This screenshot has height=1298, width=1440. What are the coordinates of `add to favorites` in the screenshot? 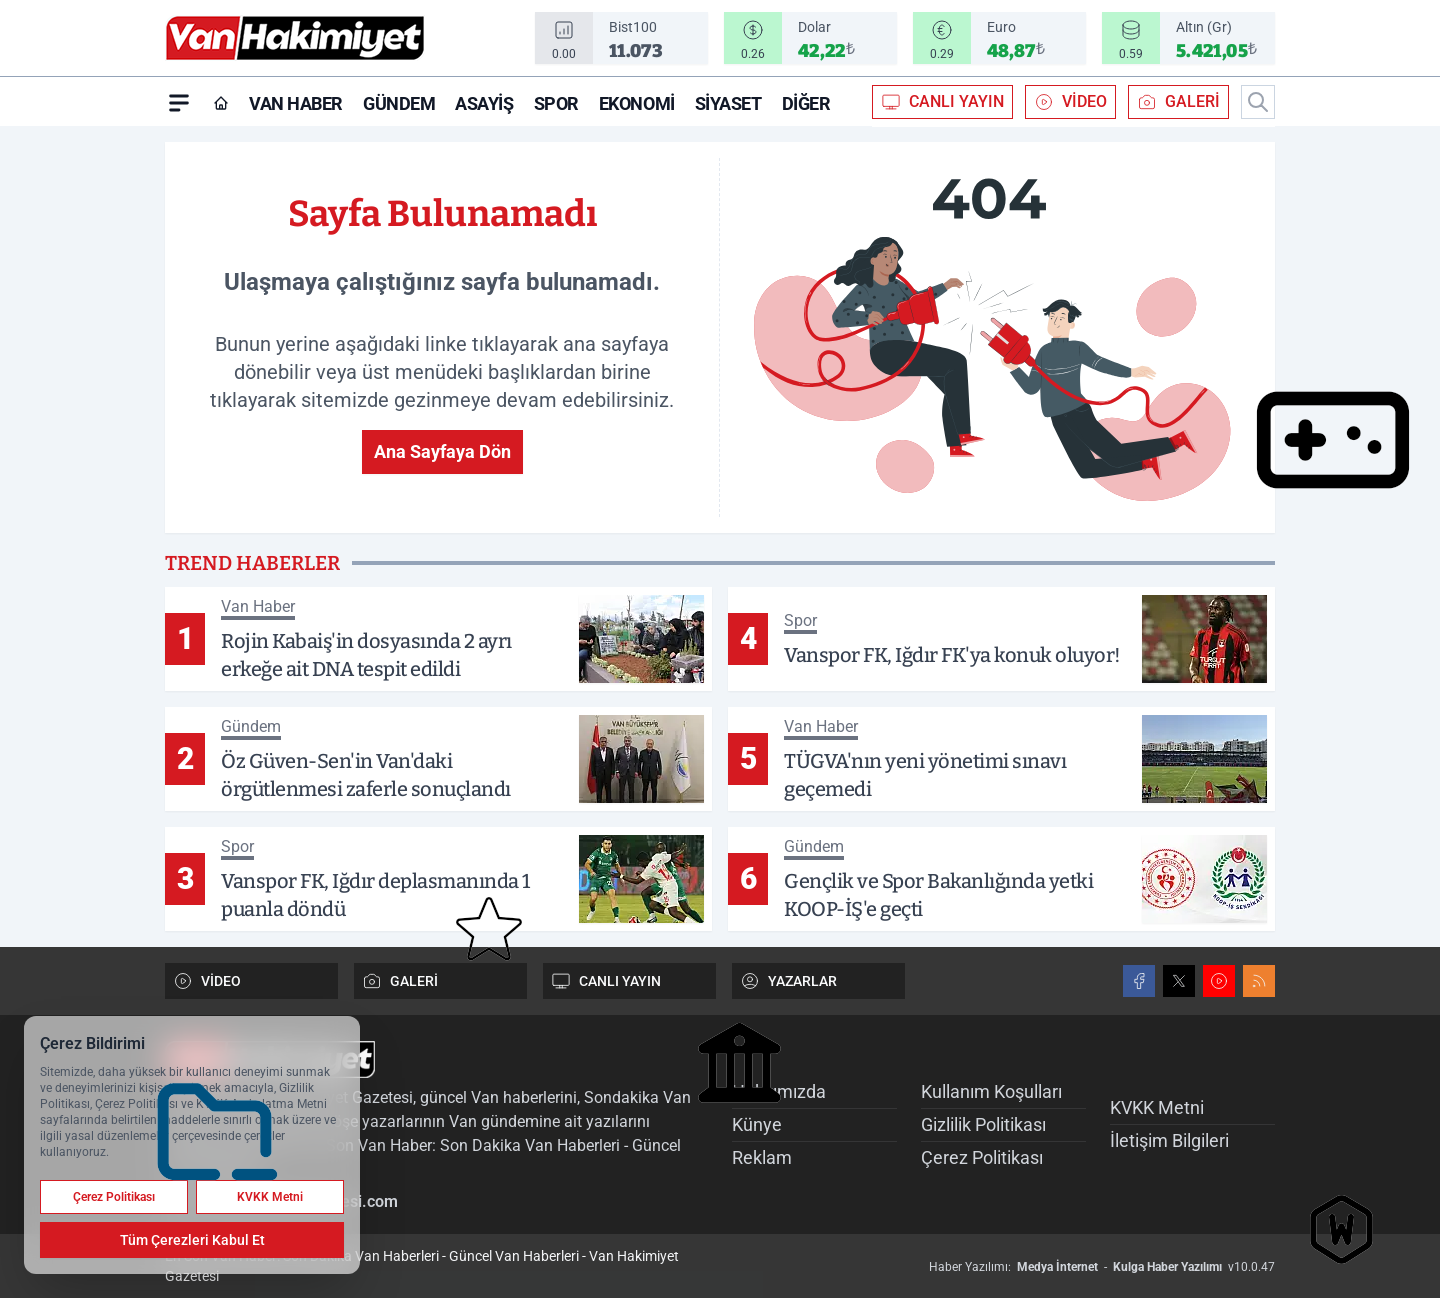 It's located at (489, 930).